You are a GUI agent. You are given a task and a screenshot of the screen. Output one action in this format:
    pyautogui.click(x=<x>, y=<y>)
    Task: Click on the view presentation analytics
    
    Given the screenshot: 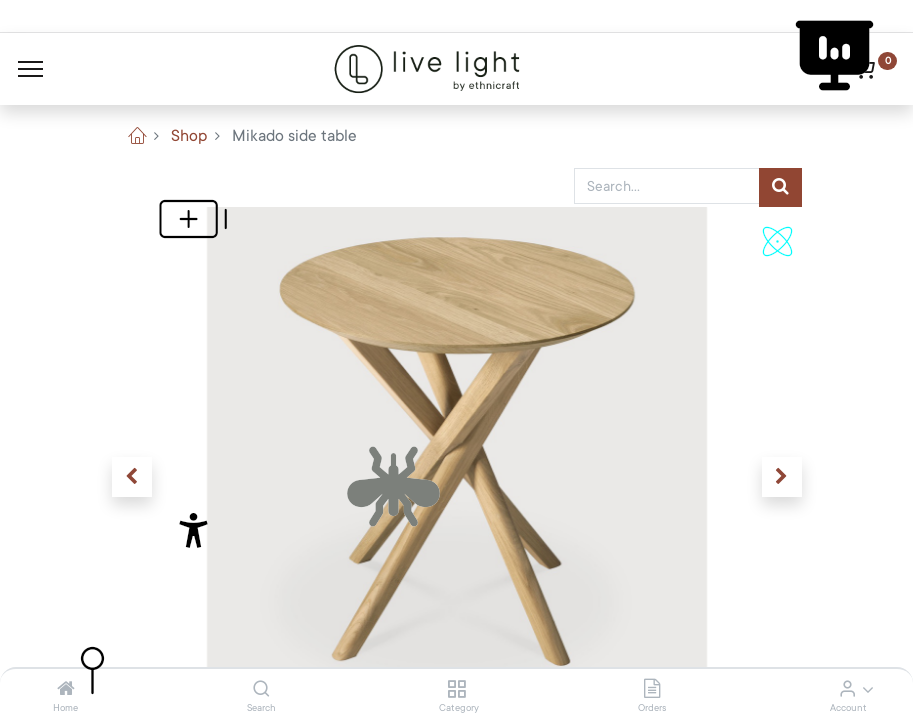 What is the action you would take?
    pyautogui.click(x=834, y=55)
    